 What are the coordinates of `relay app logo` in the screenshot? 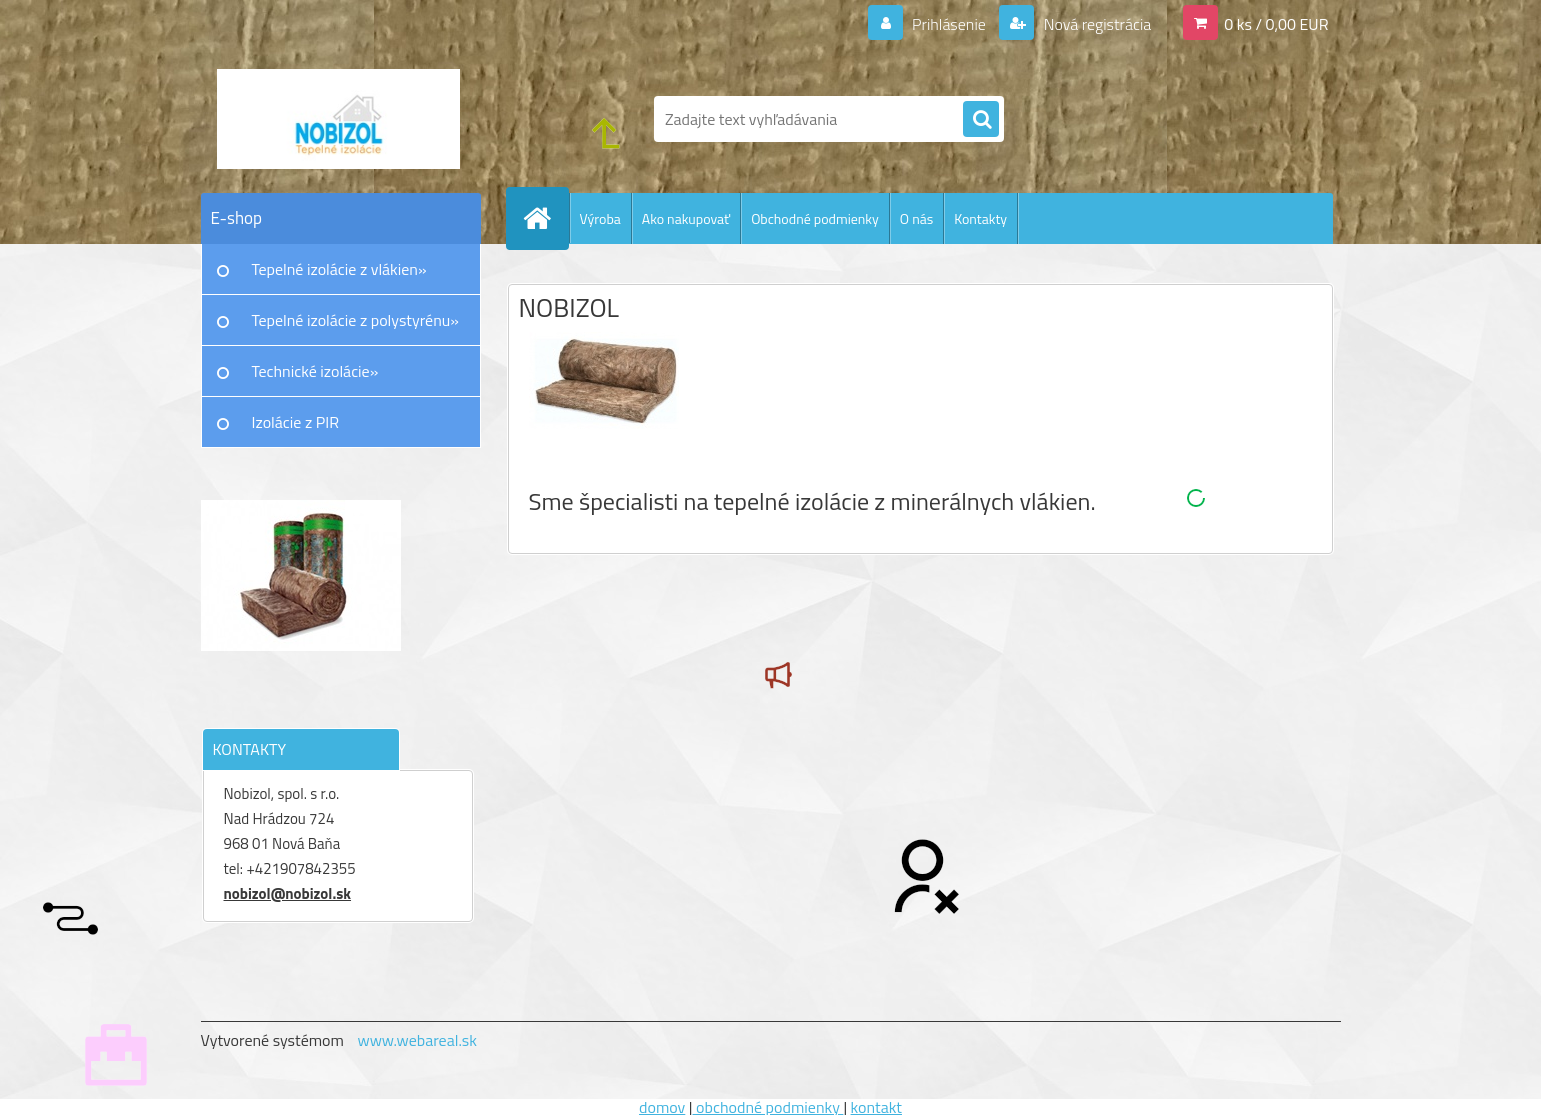 It's located at (70, 918).